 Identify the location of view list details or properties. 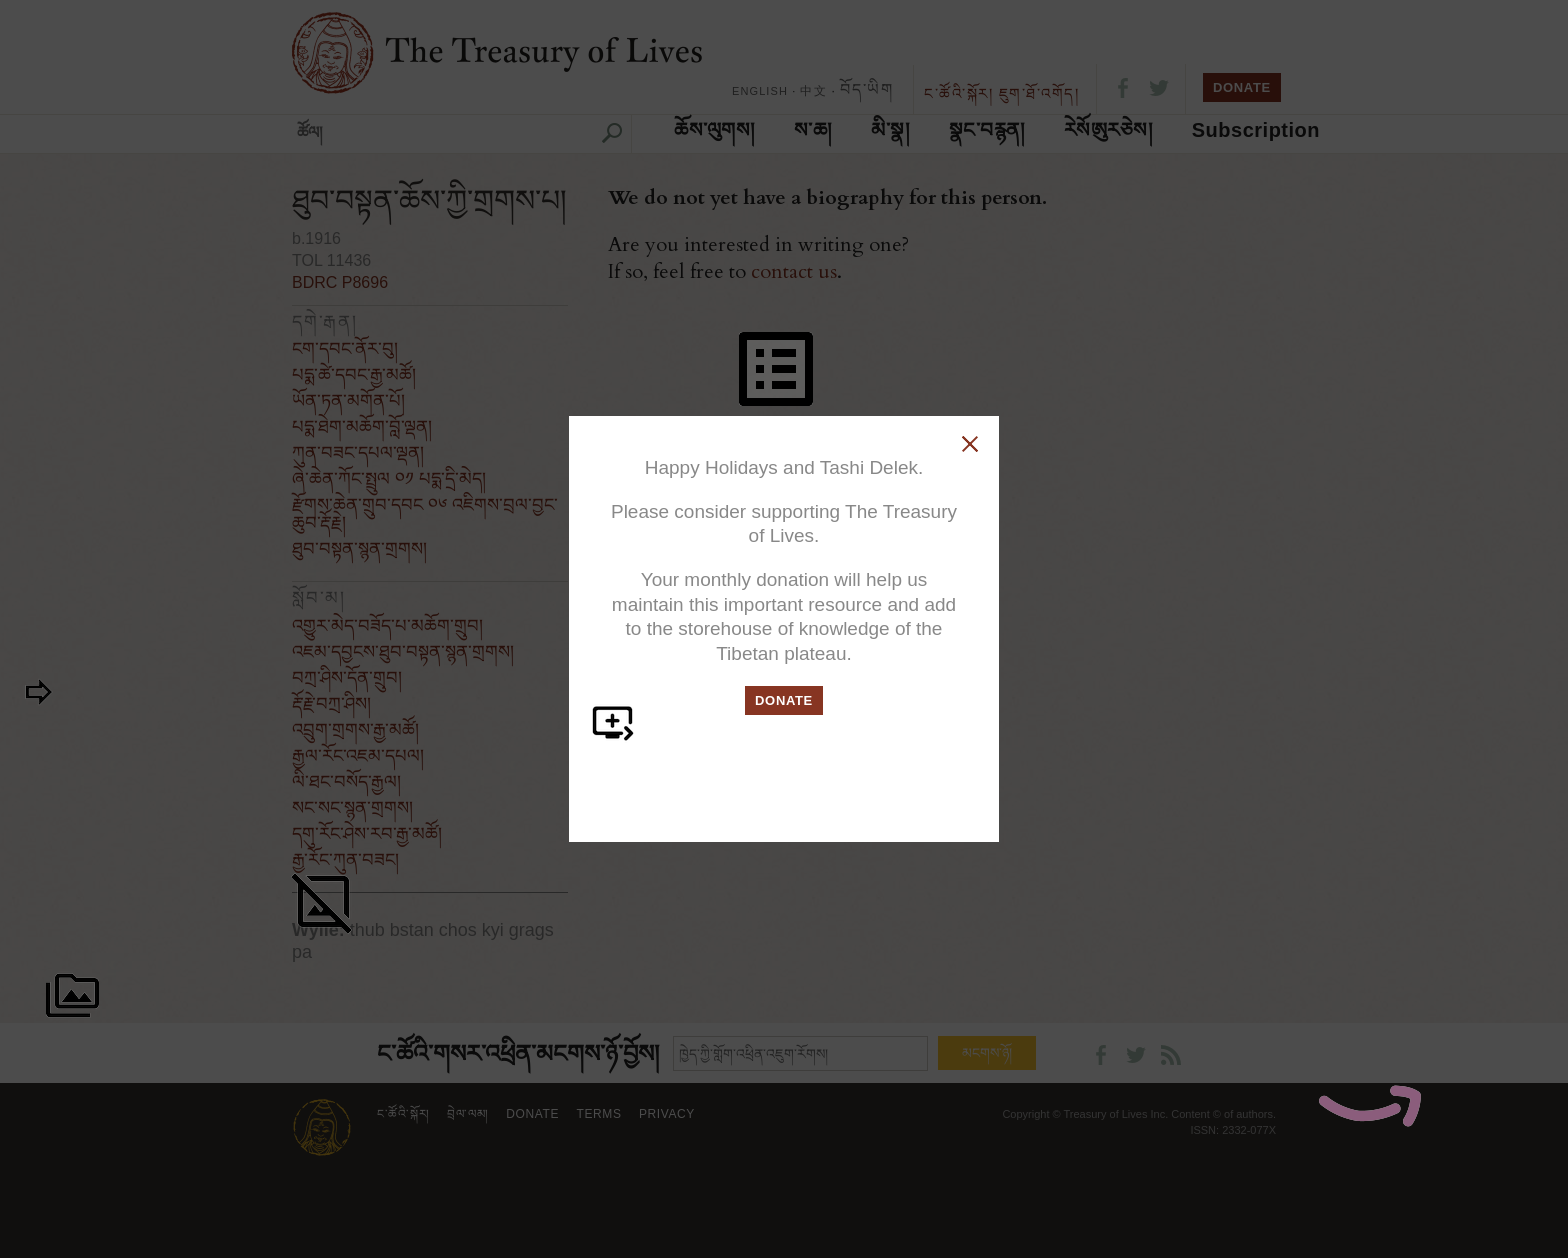
(776, 369).